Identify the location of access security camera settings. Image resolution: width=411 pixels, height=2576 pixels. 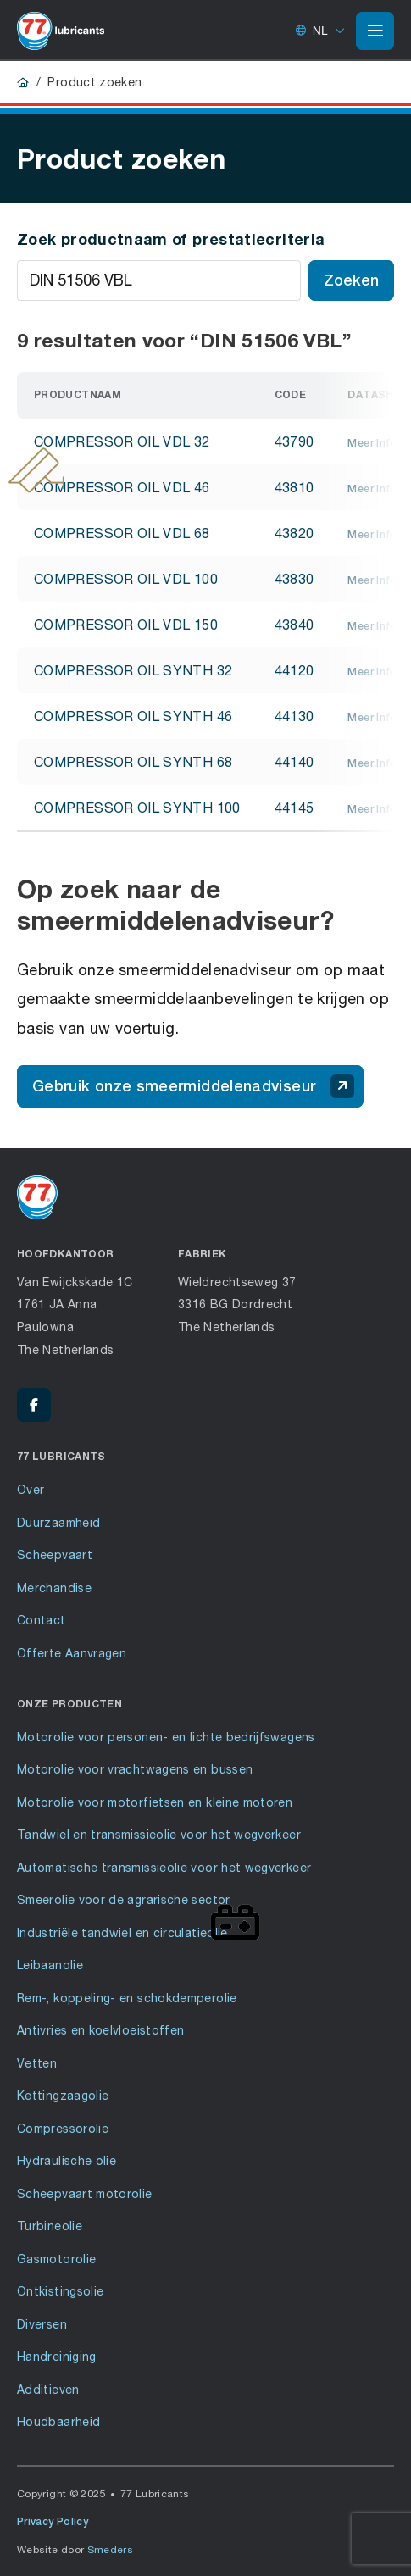
(36, 474).